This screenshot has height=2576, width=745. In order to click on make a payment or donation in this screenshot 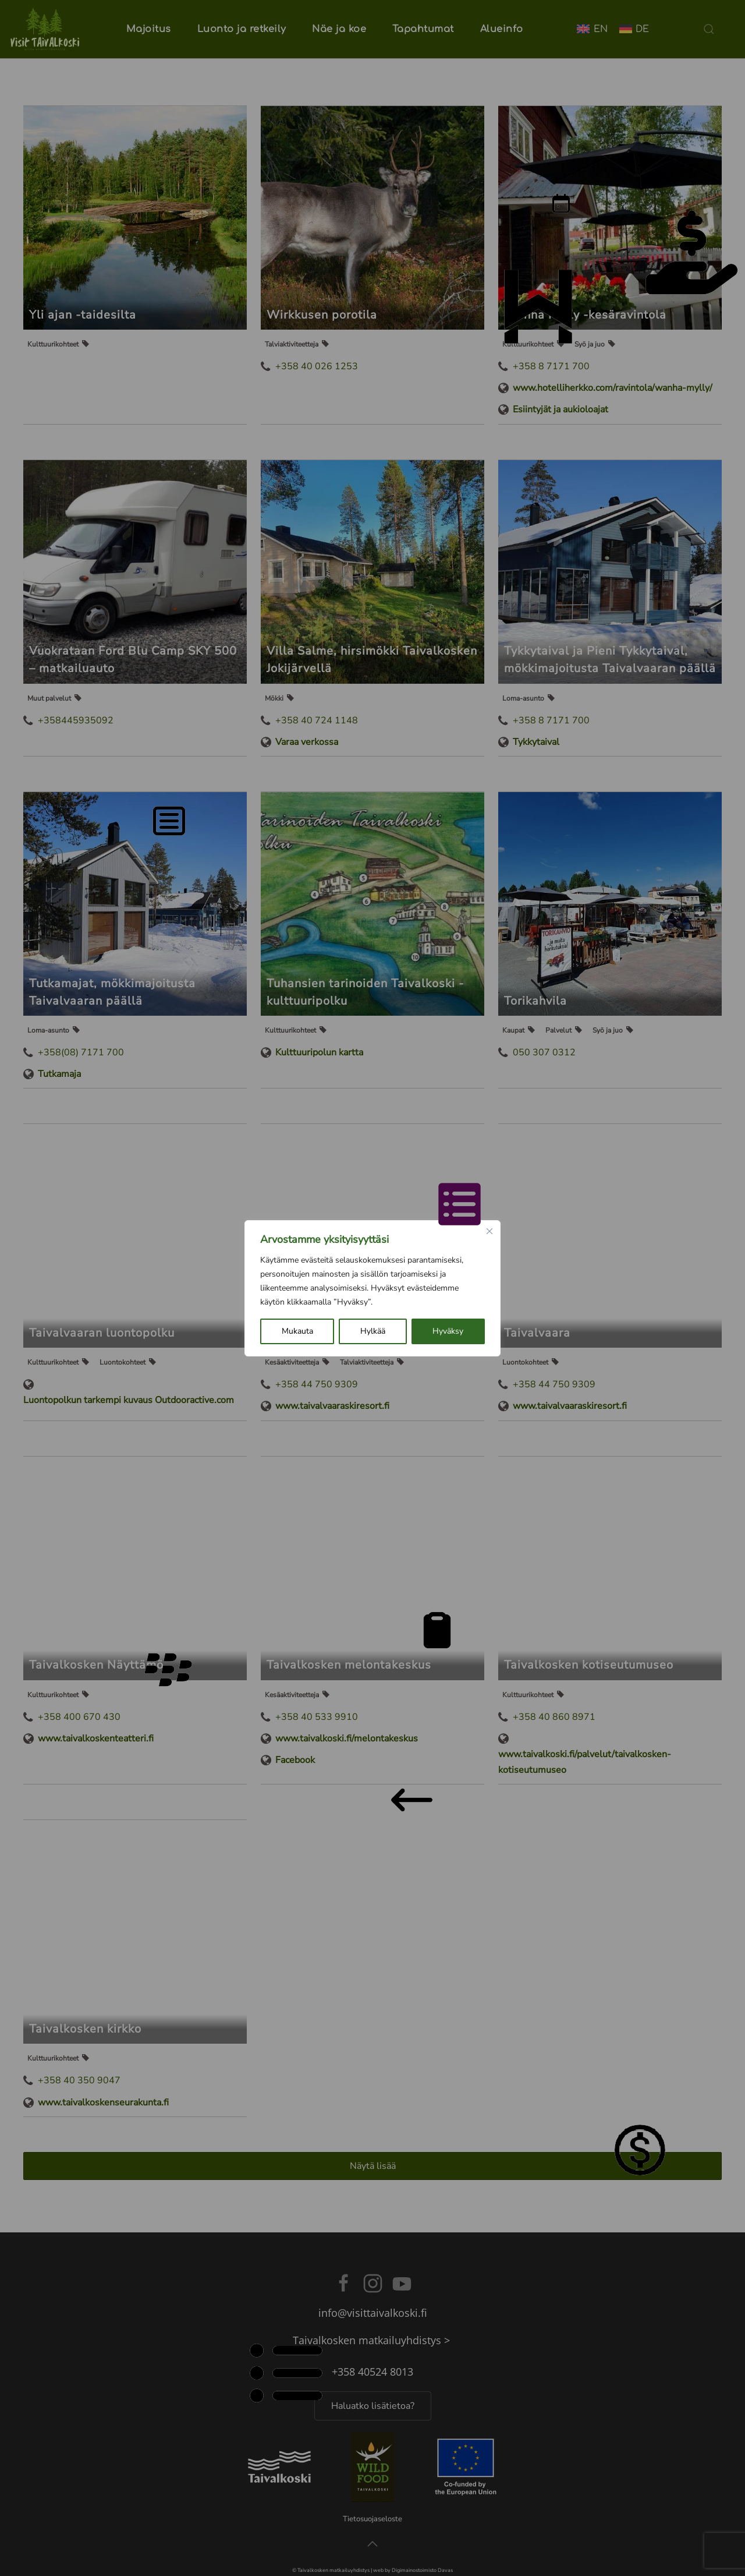, I will do `click(691, 253)`.